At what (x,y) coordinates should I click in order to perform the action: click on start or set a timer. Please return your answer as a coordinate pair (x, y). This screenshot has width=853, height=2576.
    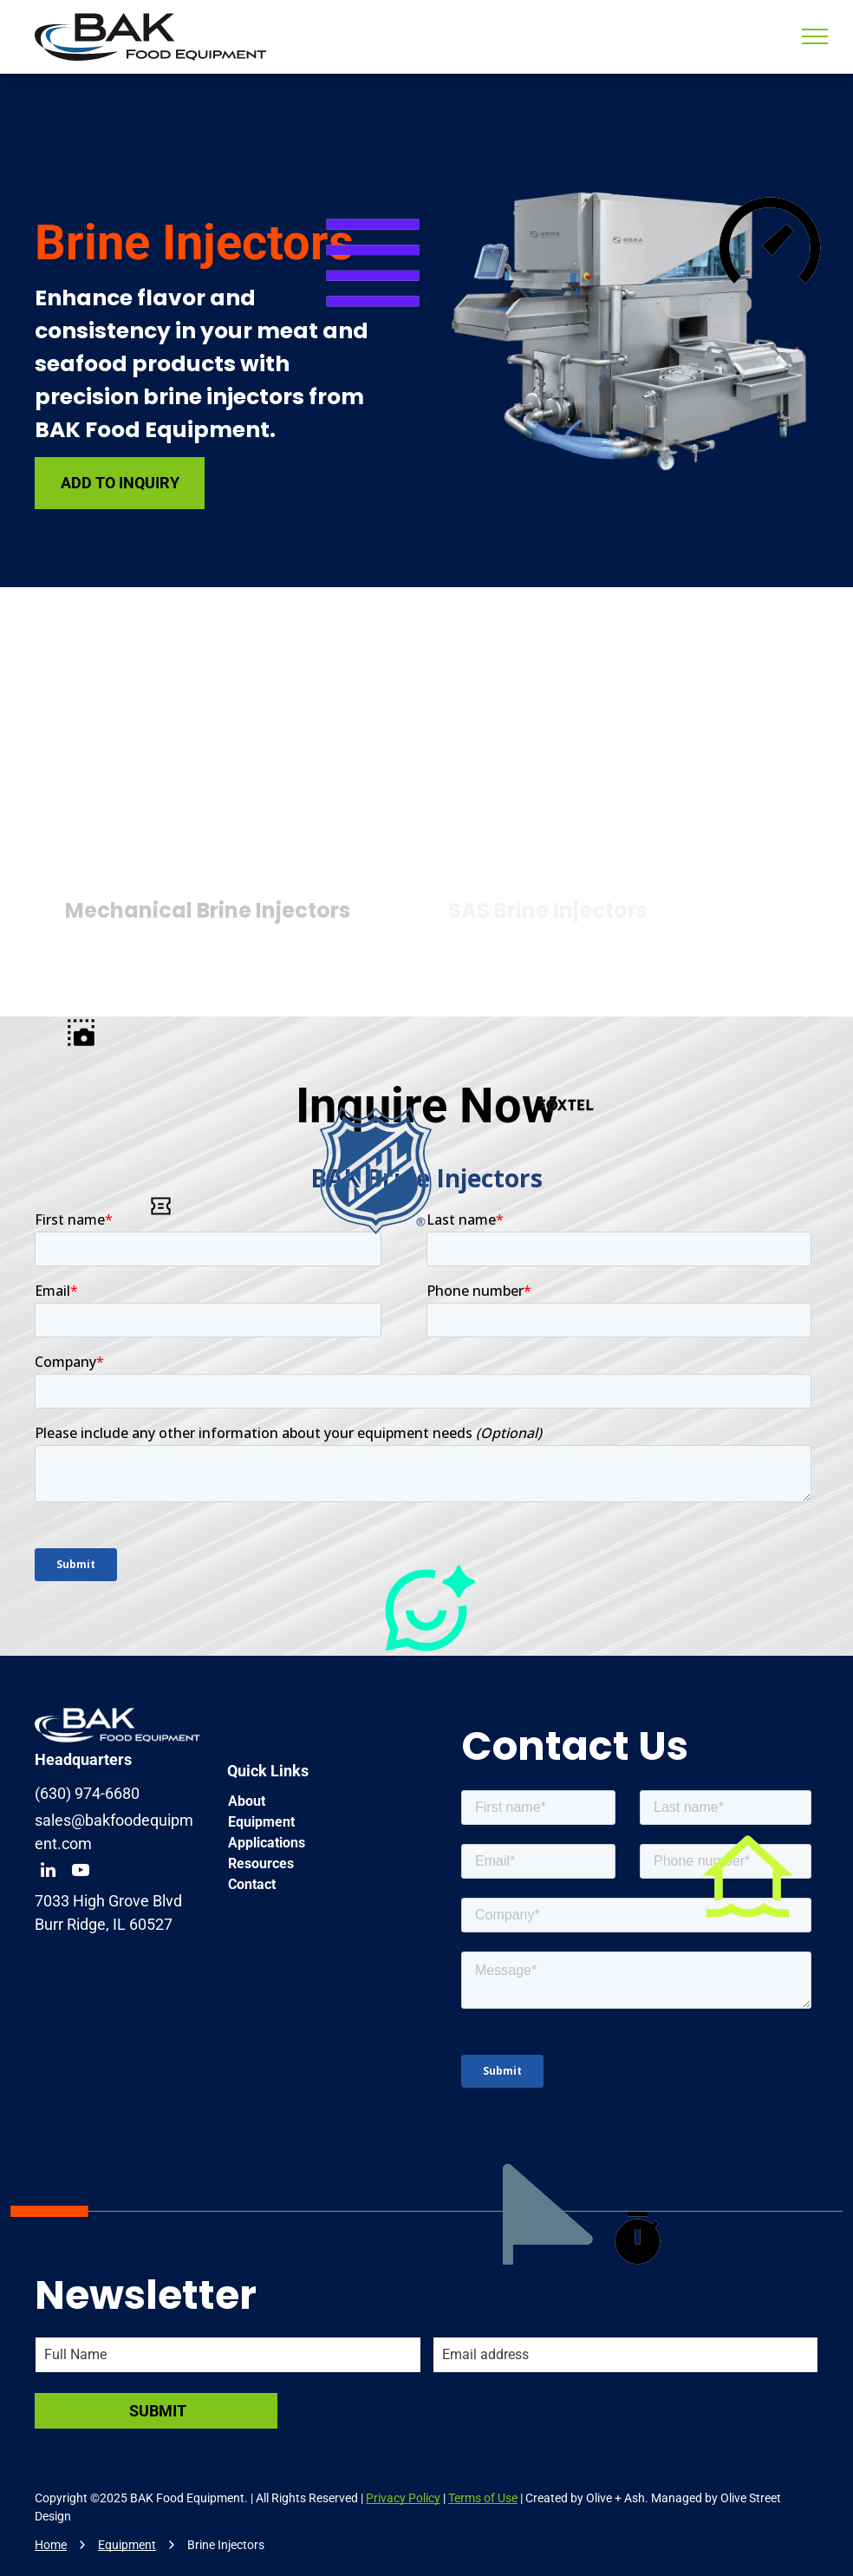
    Looking at the image, I should click on (637, 2239).